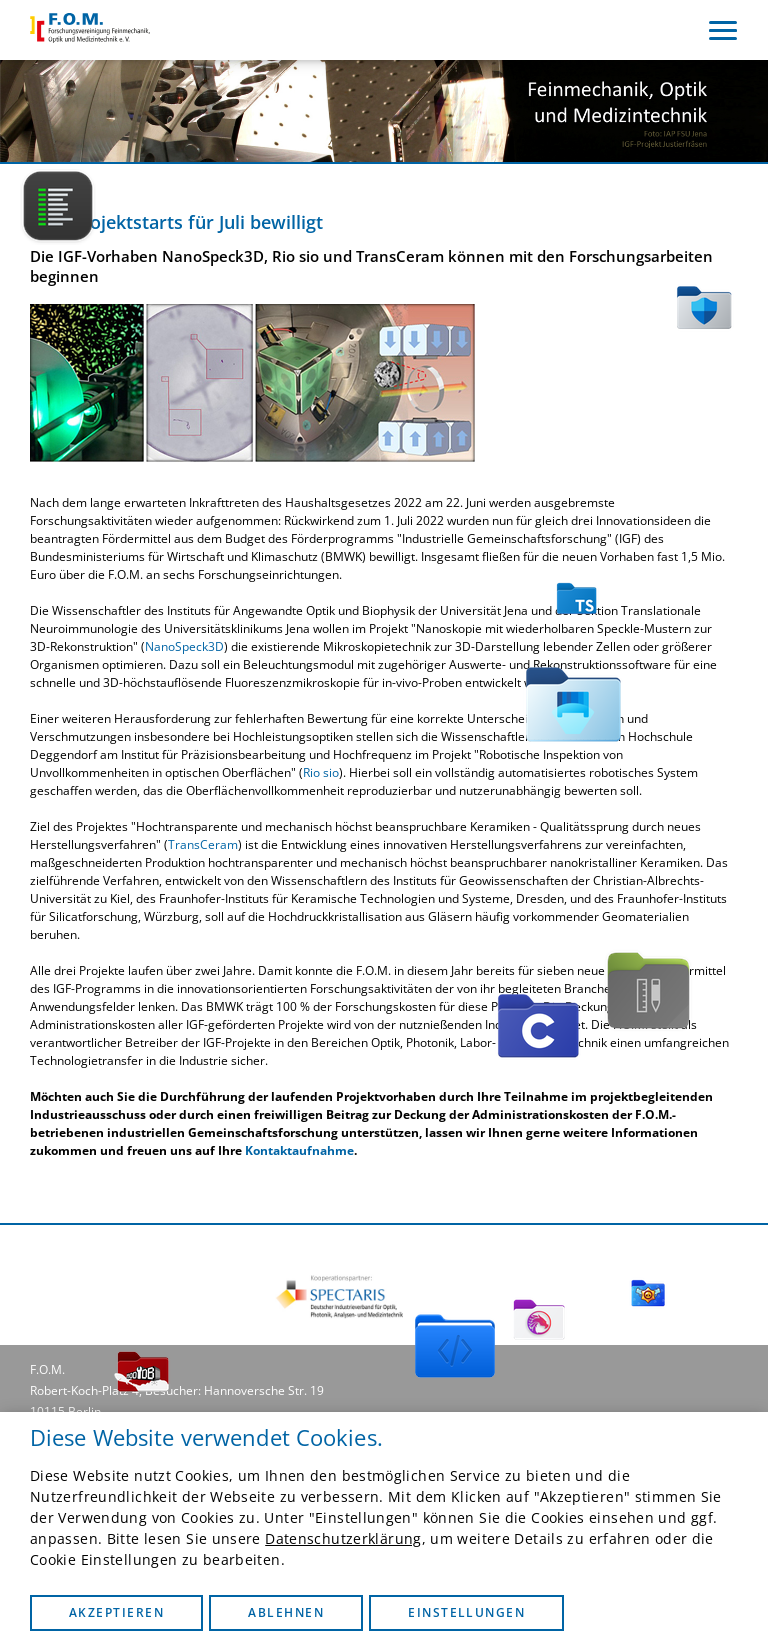 The image size is (768, 1641). What do you see at coordinates (704, 309) in the screenshot?
I see `open microsoft defender security files folder` at bounding box center [704, 309].